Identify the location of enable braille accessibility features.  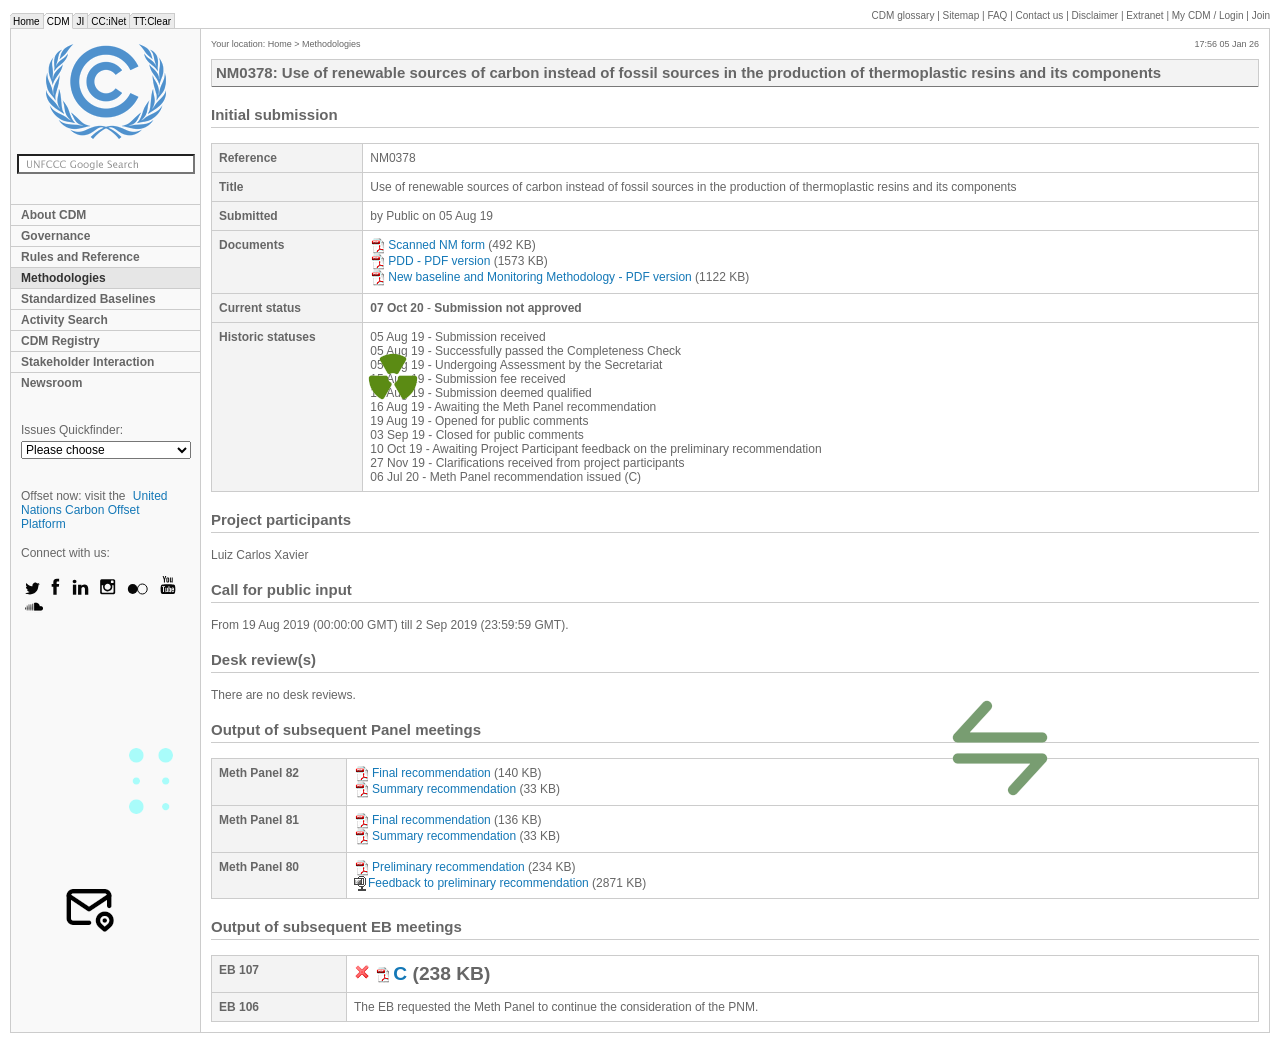
(151, 781).